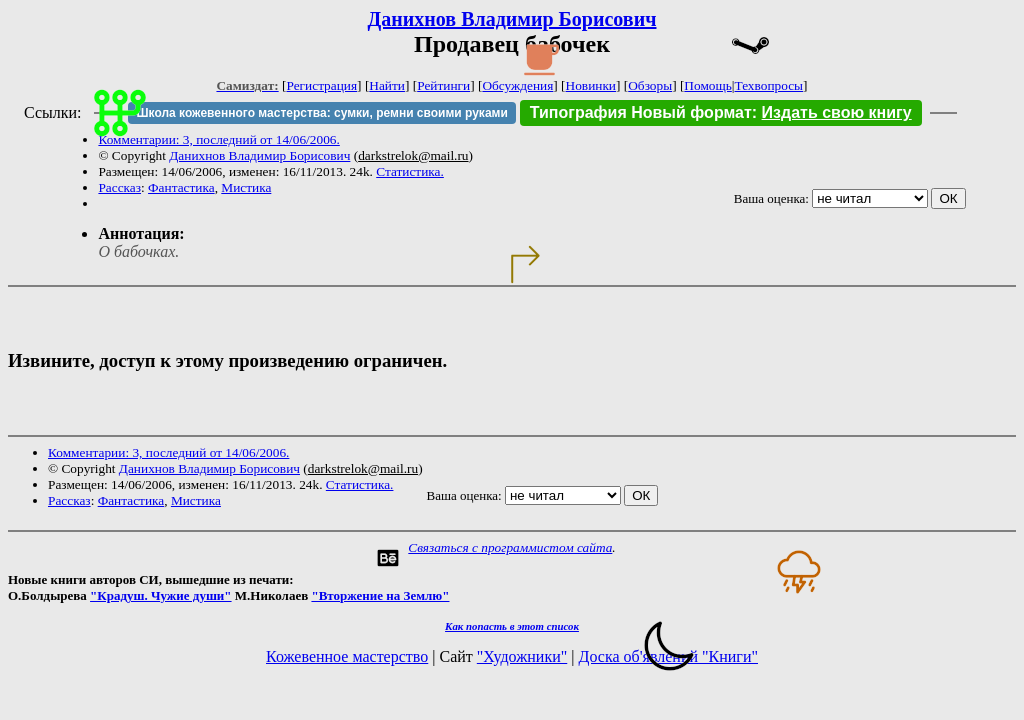 This screenshot has height=720, width=1024. Describe the element at coordinates (799, 572) in the screenshot. I see `indicates thunderstorm weather conditions` at that location.